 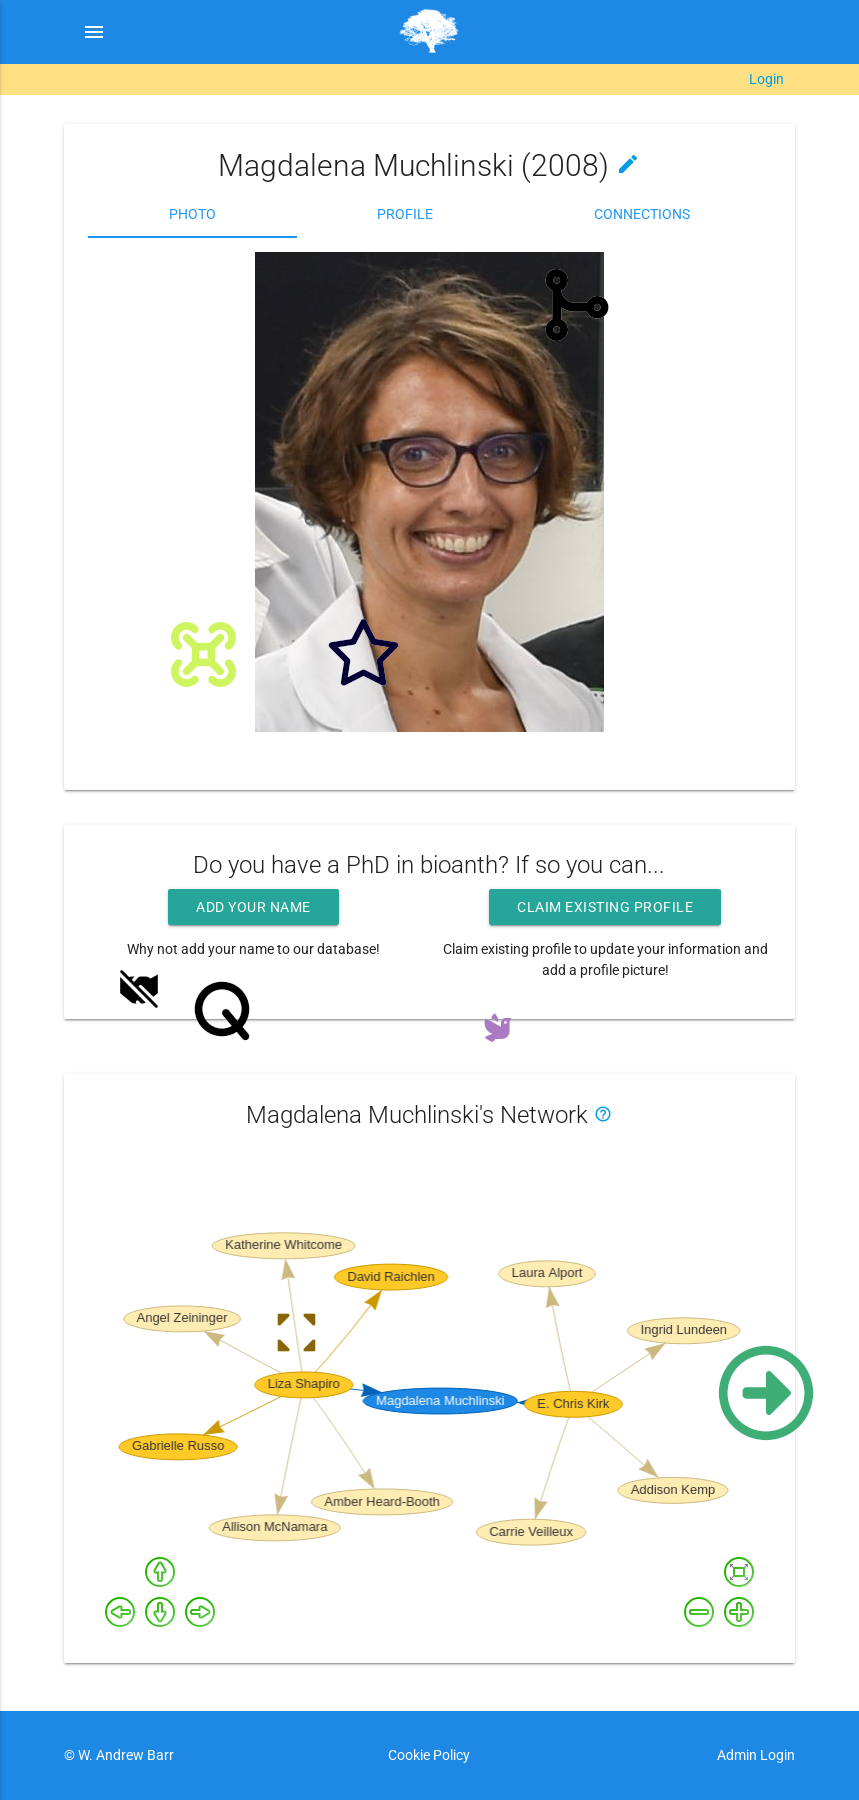 What do you see at coordinates (203, 654) in the screenshot?
I see `access drone controls` at bounding box center [203, 654].